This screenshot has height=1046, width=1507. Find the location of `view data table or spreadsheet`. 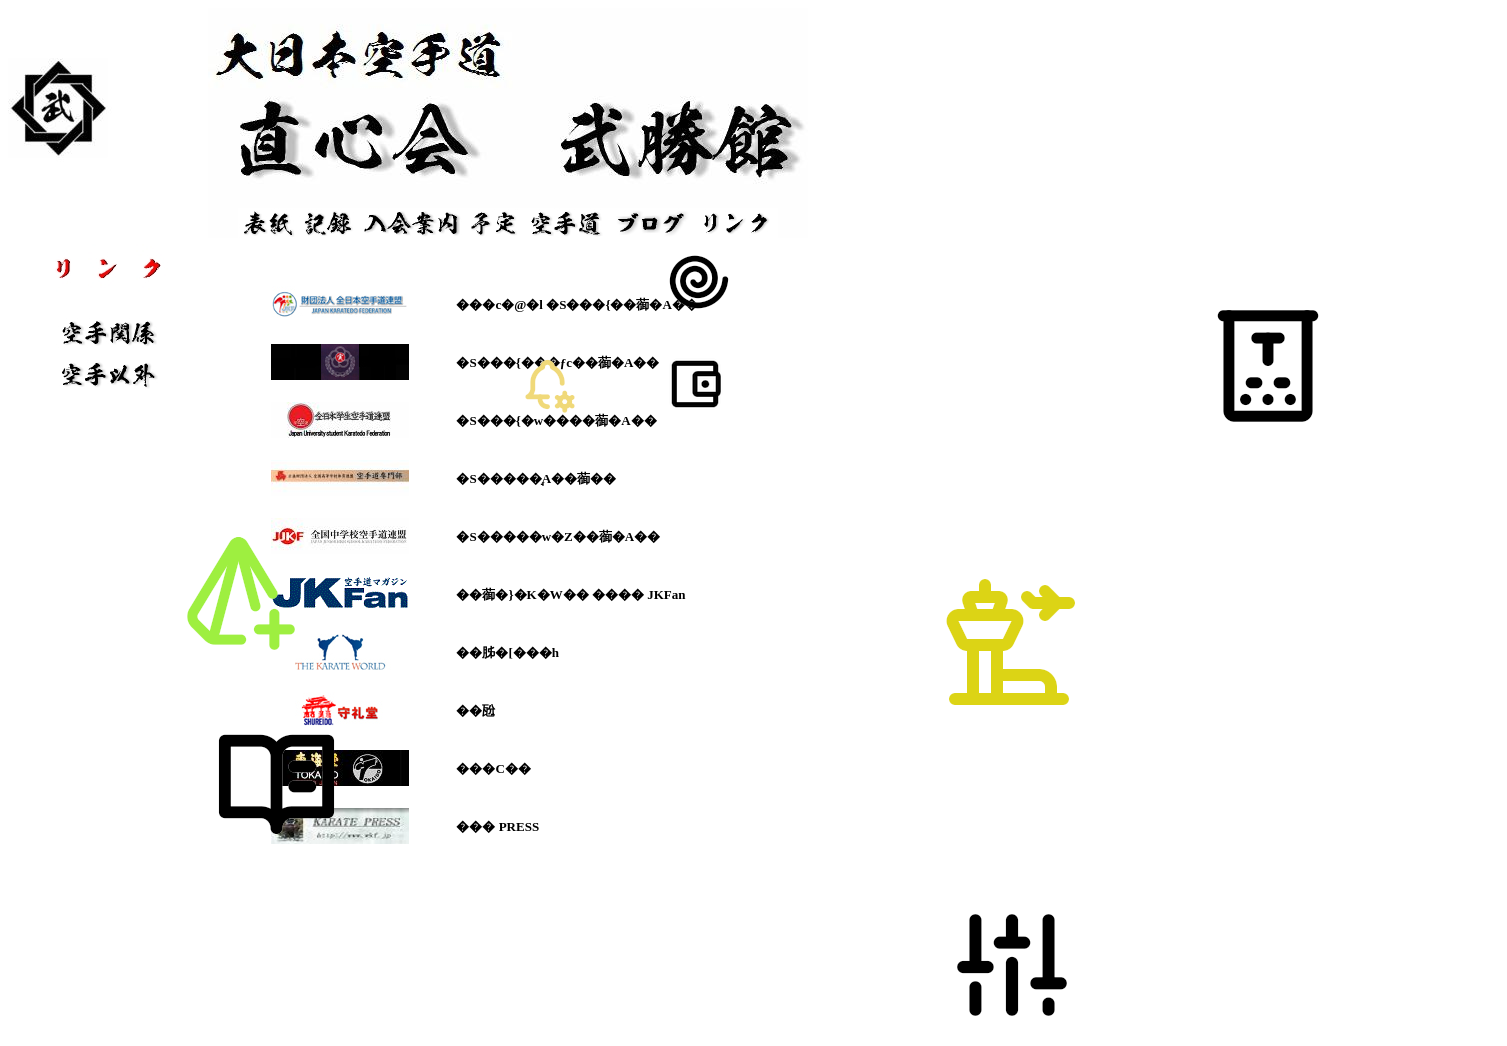

view data table or spreadsheet is located at coordinates (1268, 366).